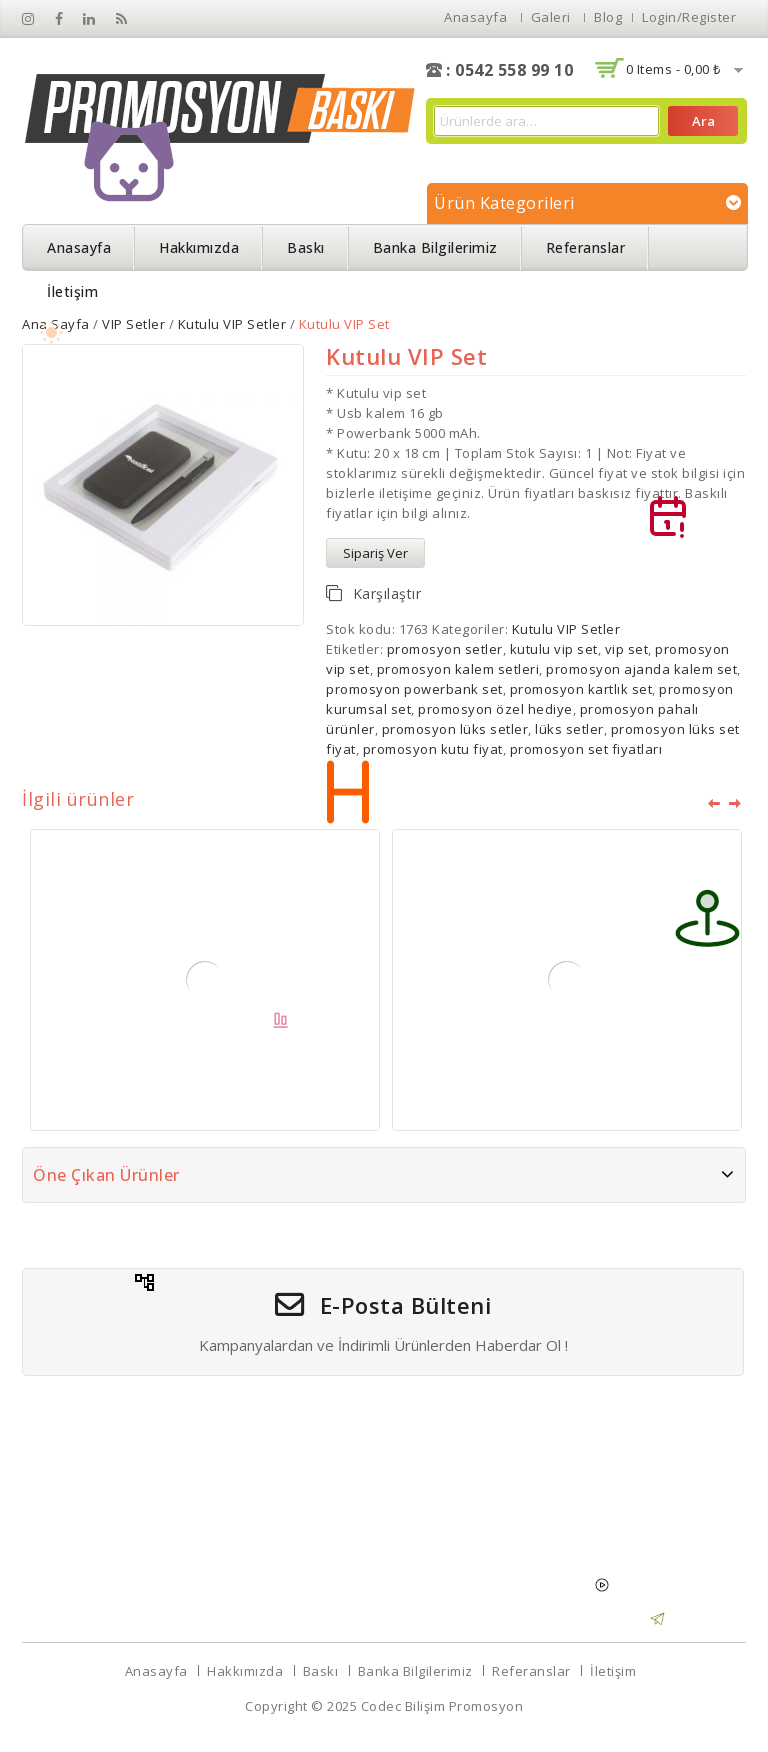  Describe the element at coordinates (707, 919) in the screenshot. I see `mark a location on the map` at that location.